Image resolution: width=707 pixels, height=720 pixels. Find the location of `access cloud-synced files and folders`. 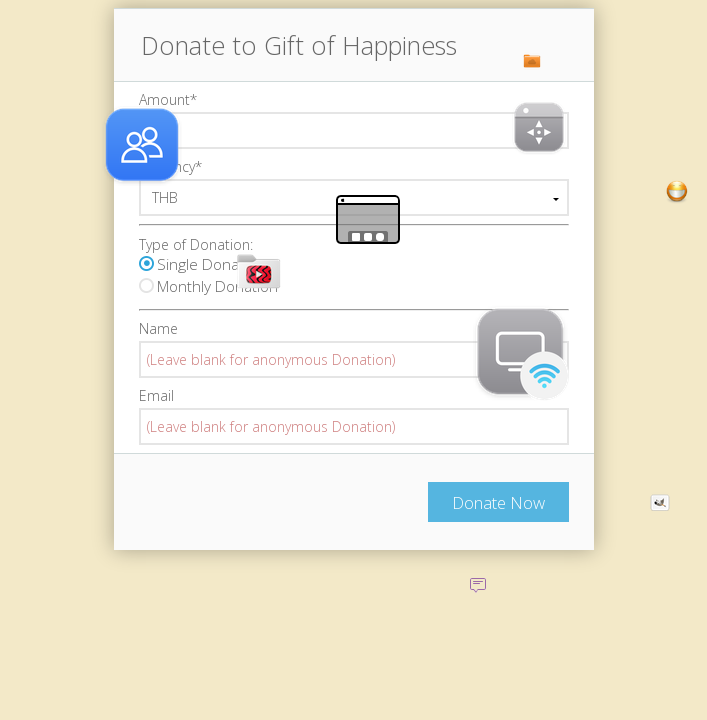

access cloud-synced files and folders is located at coordinates (532, 61).